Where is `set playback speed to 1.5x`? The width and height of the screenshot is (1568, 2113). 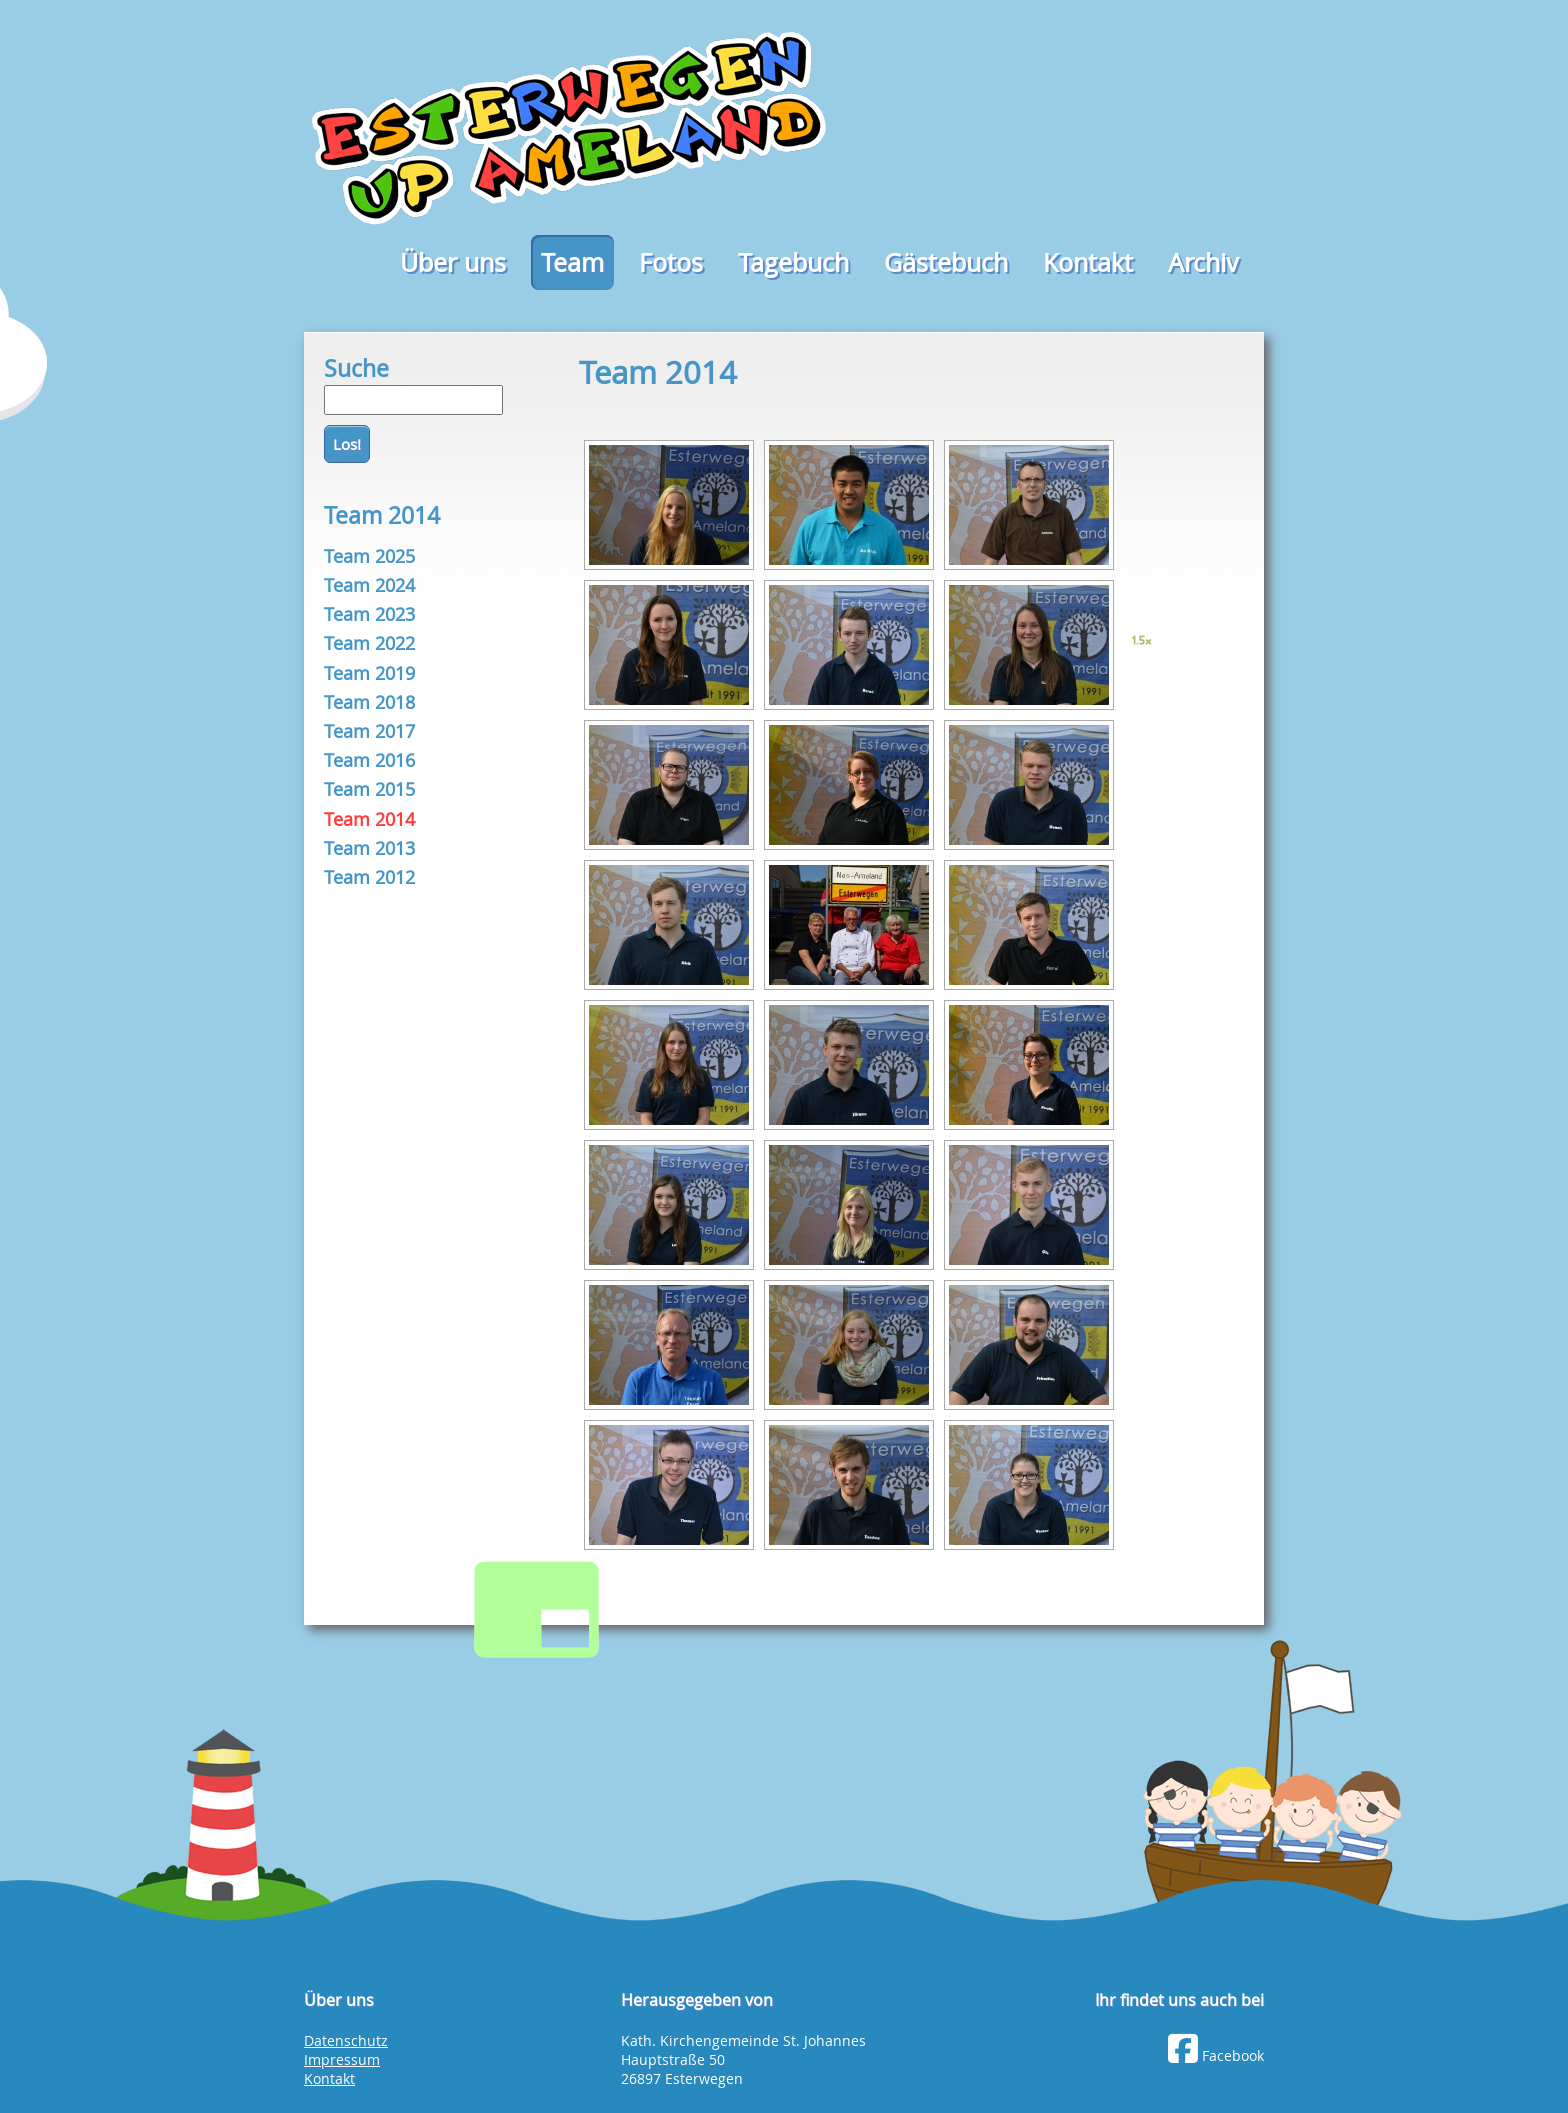 set playback speed to 1.5x is located at coordinates (1142, 640).